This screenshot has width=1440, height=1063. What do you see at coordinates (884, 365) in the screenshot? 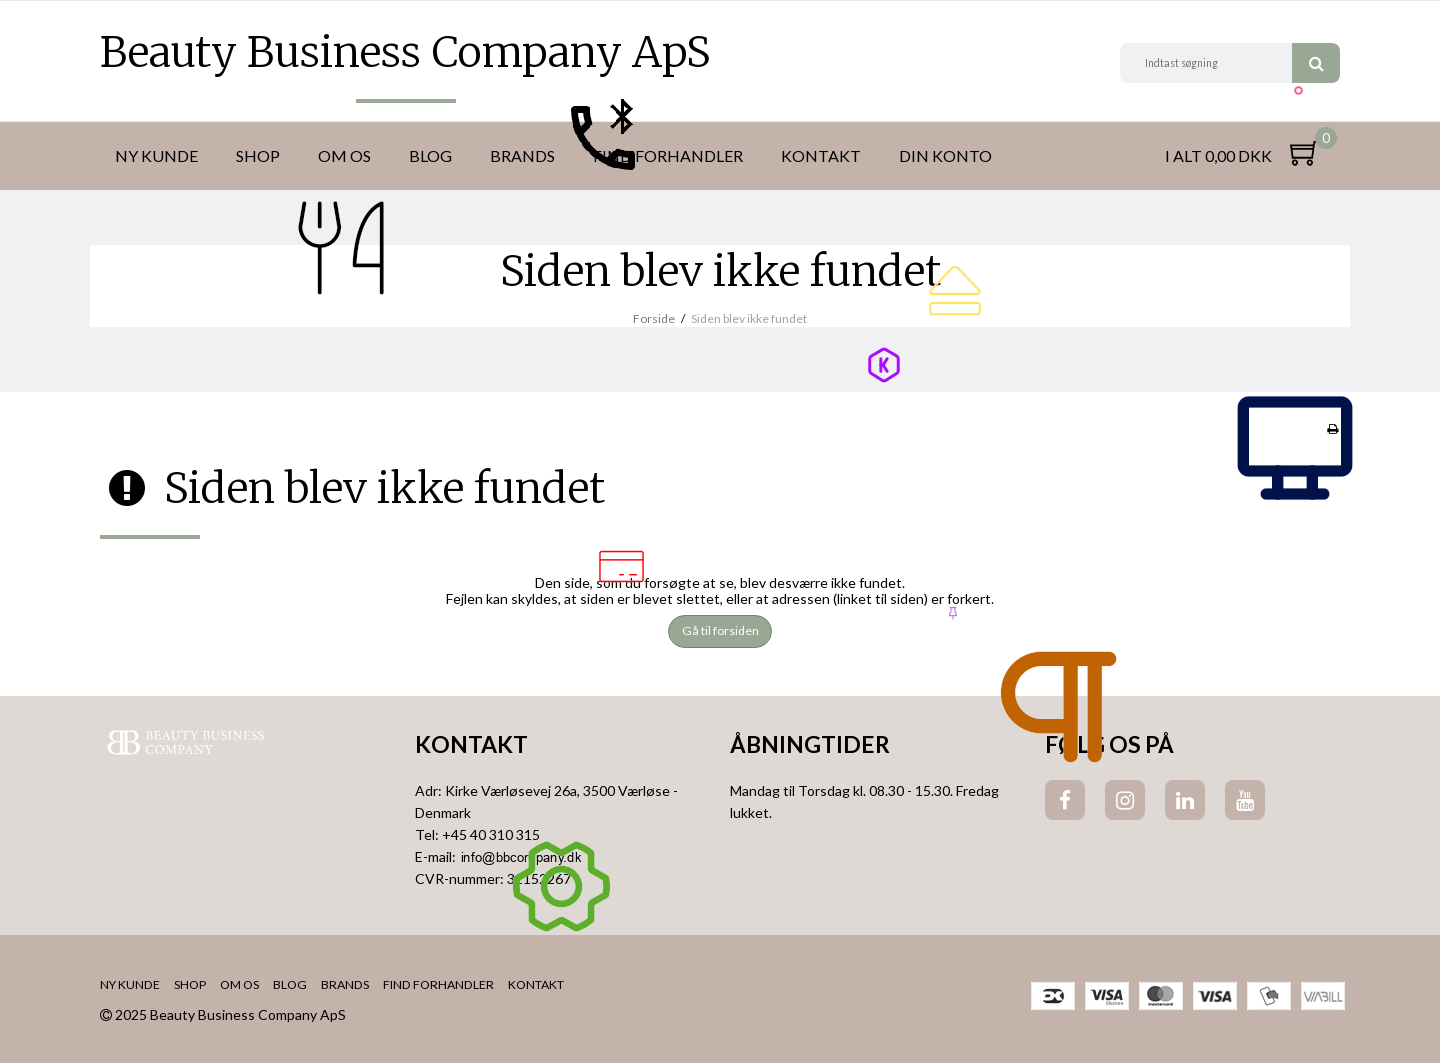
I see `indicates a keyboard shortcut or hotkey` at bounding box center [884, 365].